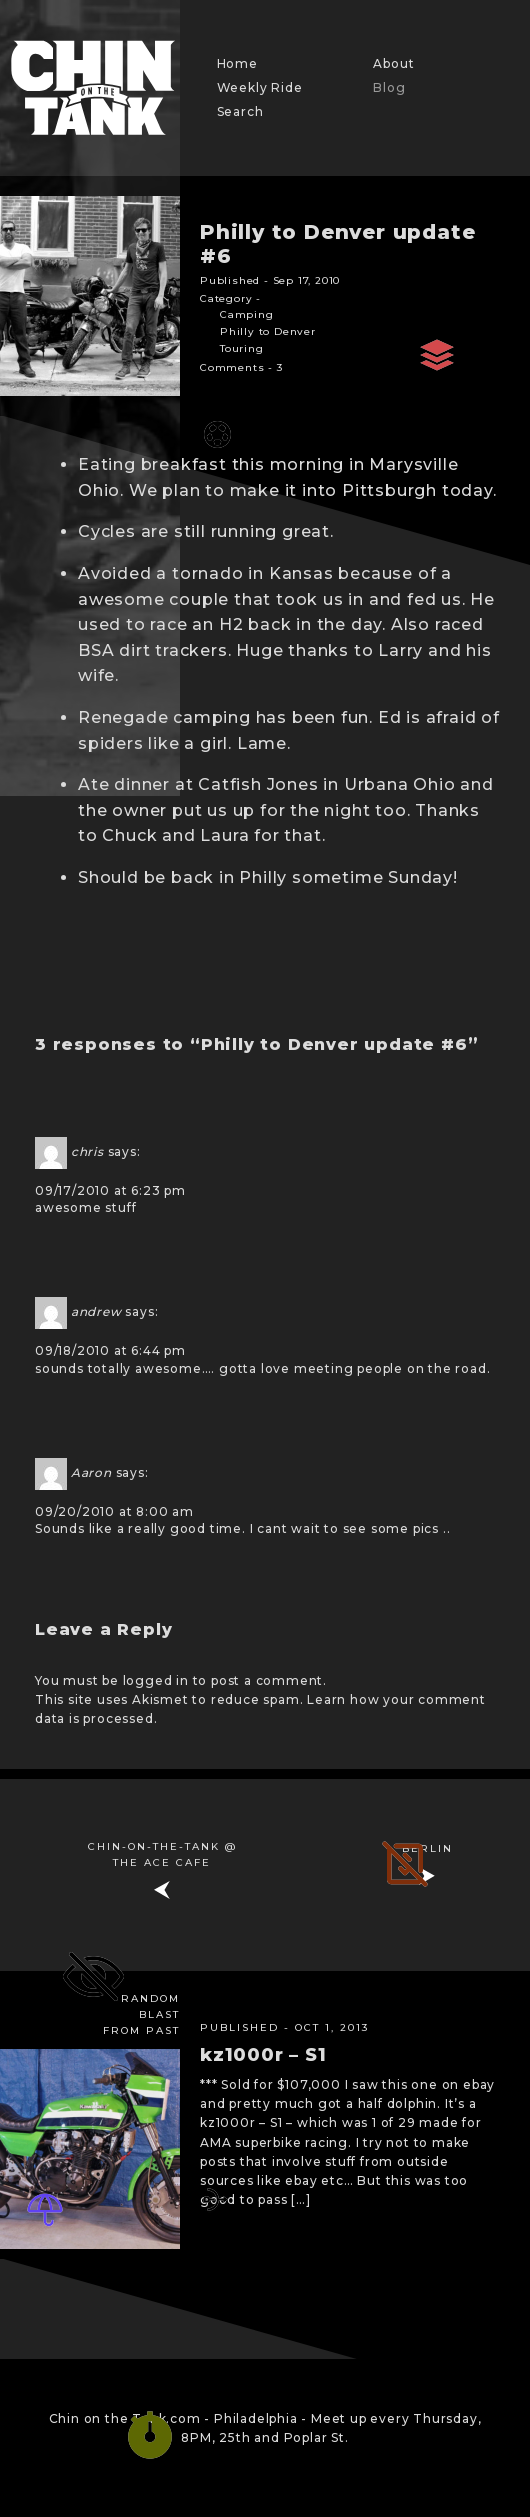 Image resolution: width=530 pixels, height=2517 pixels. I want to click on start or stop a timer, so click(150, 2435).